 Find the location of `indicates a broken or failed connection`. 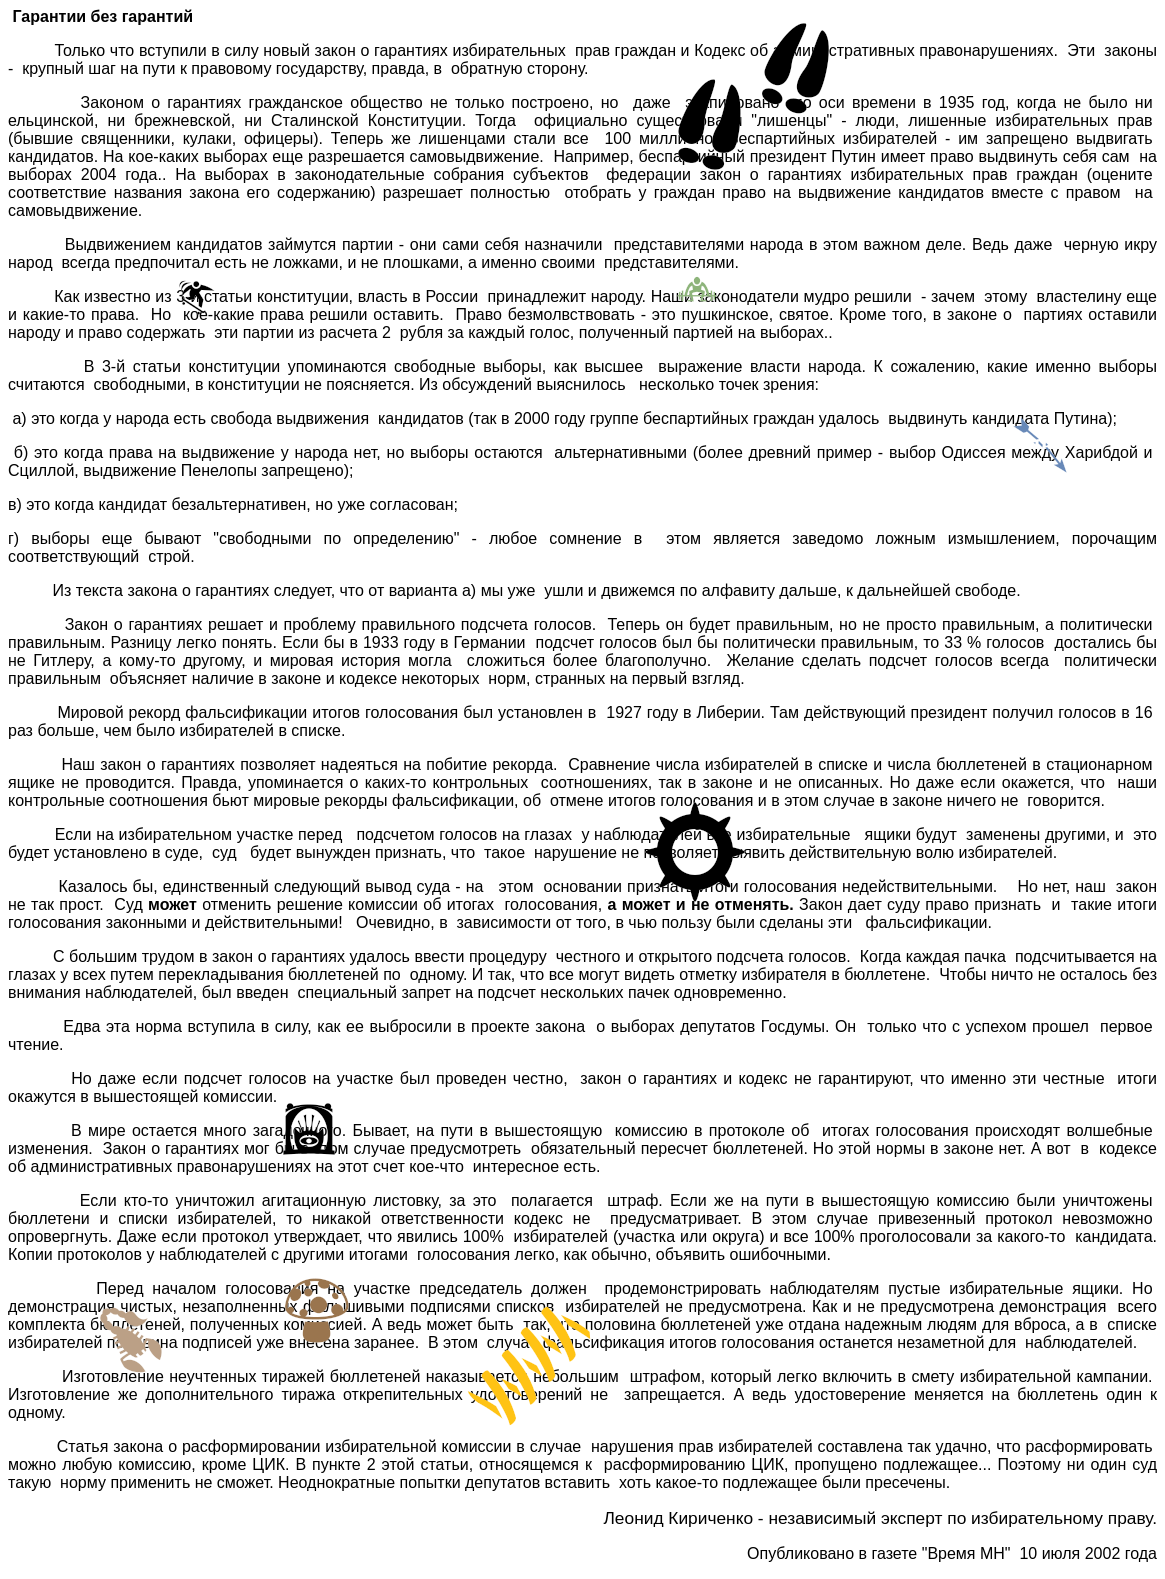

indicates a broken or failed connection is located at coordinates (1040, 445).